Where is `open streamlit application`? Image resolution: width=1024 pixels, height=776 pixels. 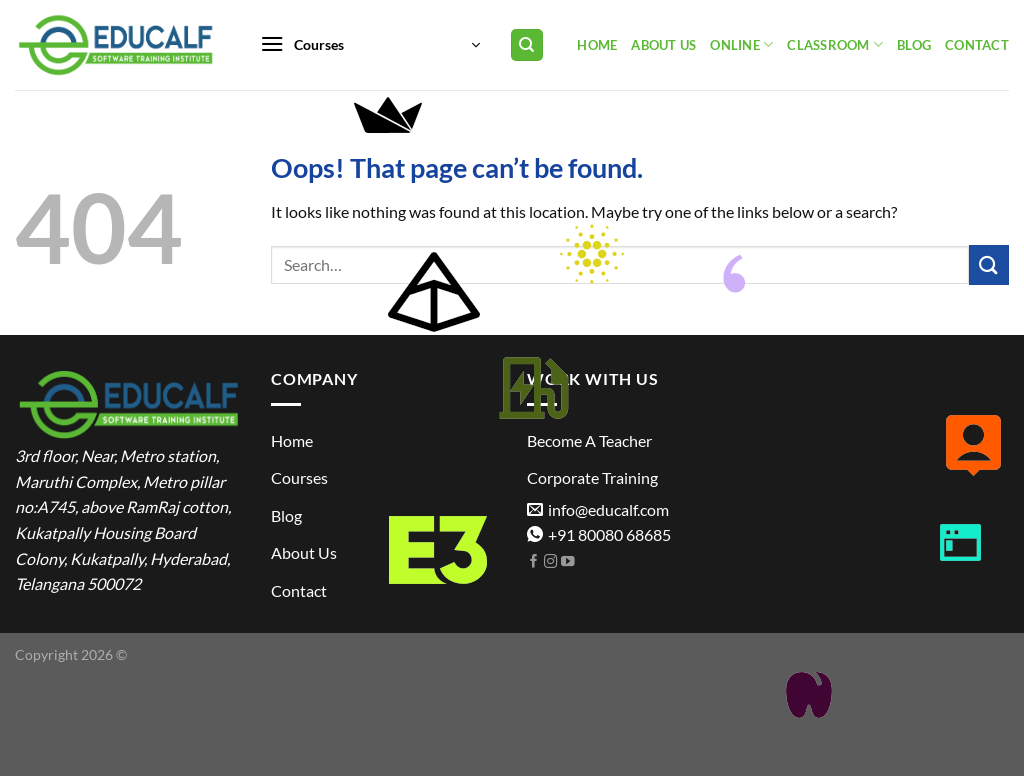 open streamlit application is located at coordinates (388, 115).